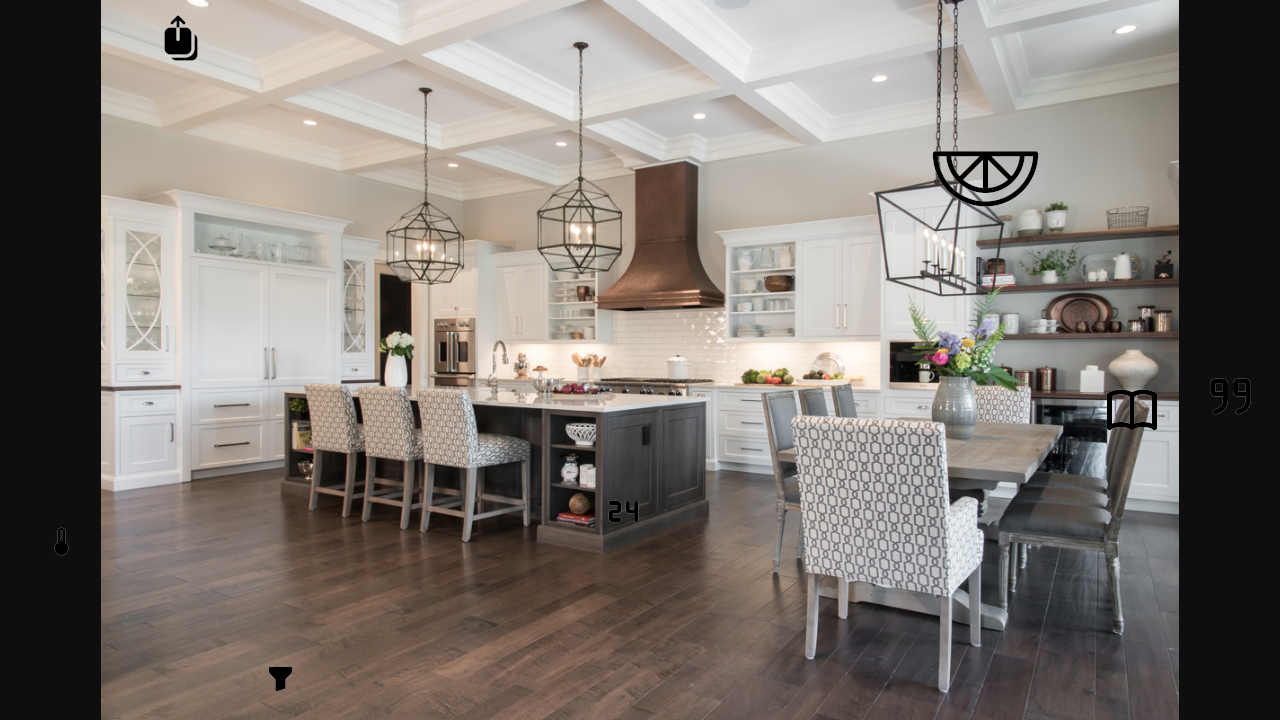 This screenshot has width=1280, height=720. I want to click on share or export multiple items, so click(181, 38).